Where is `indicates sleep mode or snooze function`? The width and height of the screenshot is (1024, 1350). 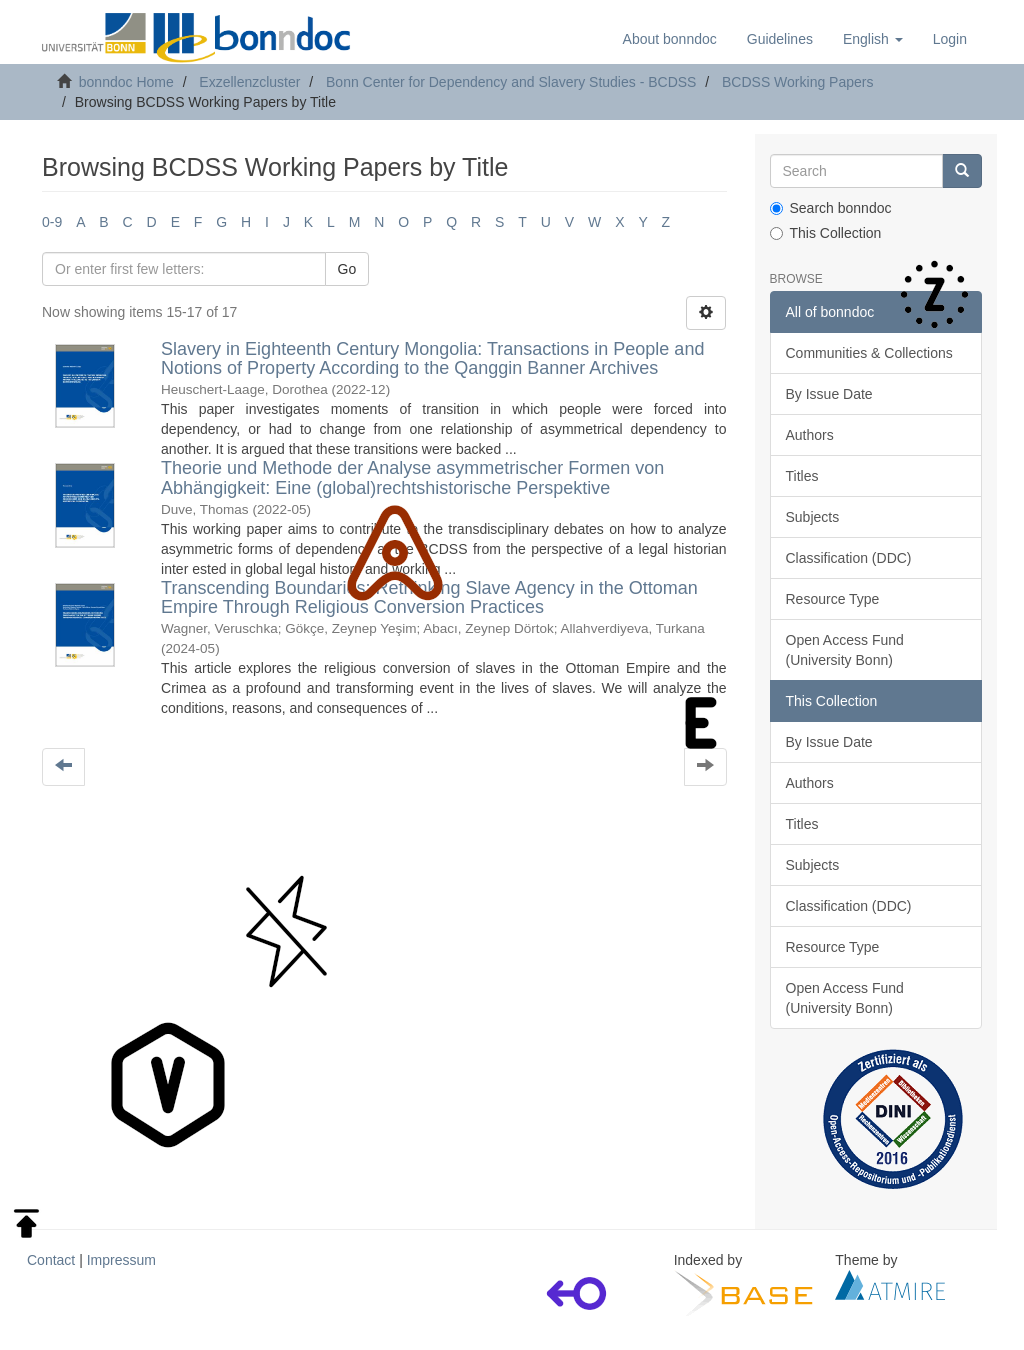
indicates sleep mode or snooze function is located at coordinates (934, 294).